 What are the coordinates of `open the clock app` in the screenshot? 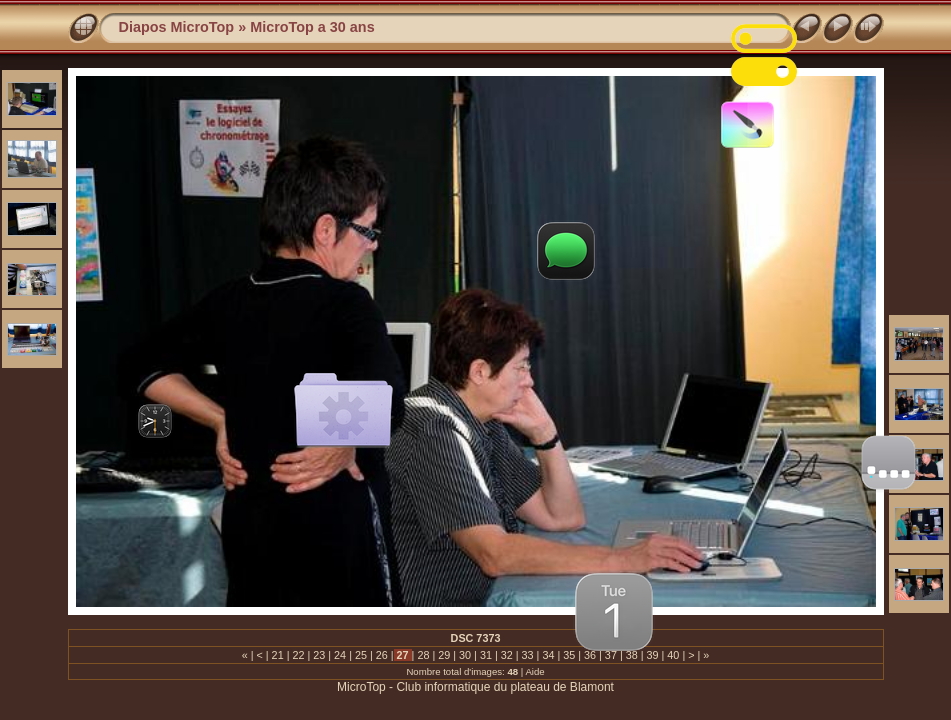 It's located at (155, 421).